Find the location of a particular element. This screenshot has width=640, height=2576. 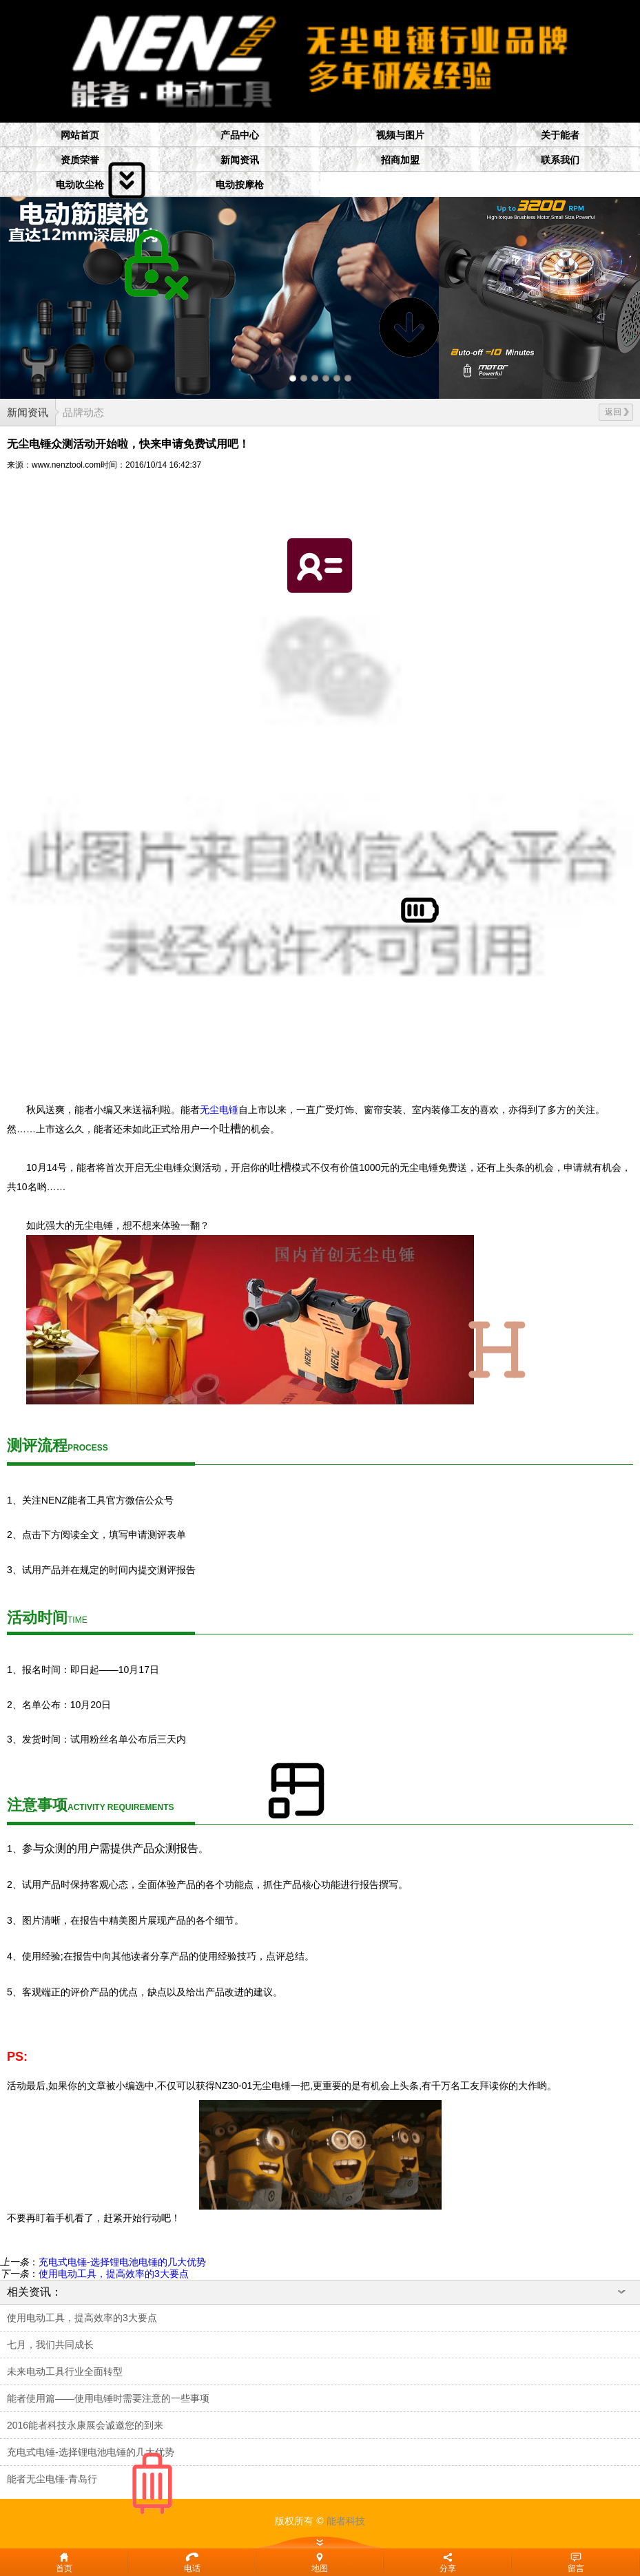

collapse or minimize content section is located at coordinates (127, 180).